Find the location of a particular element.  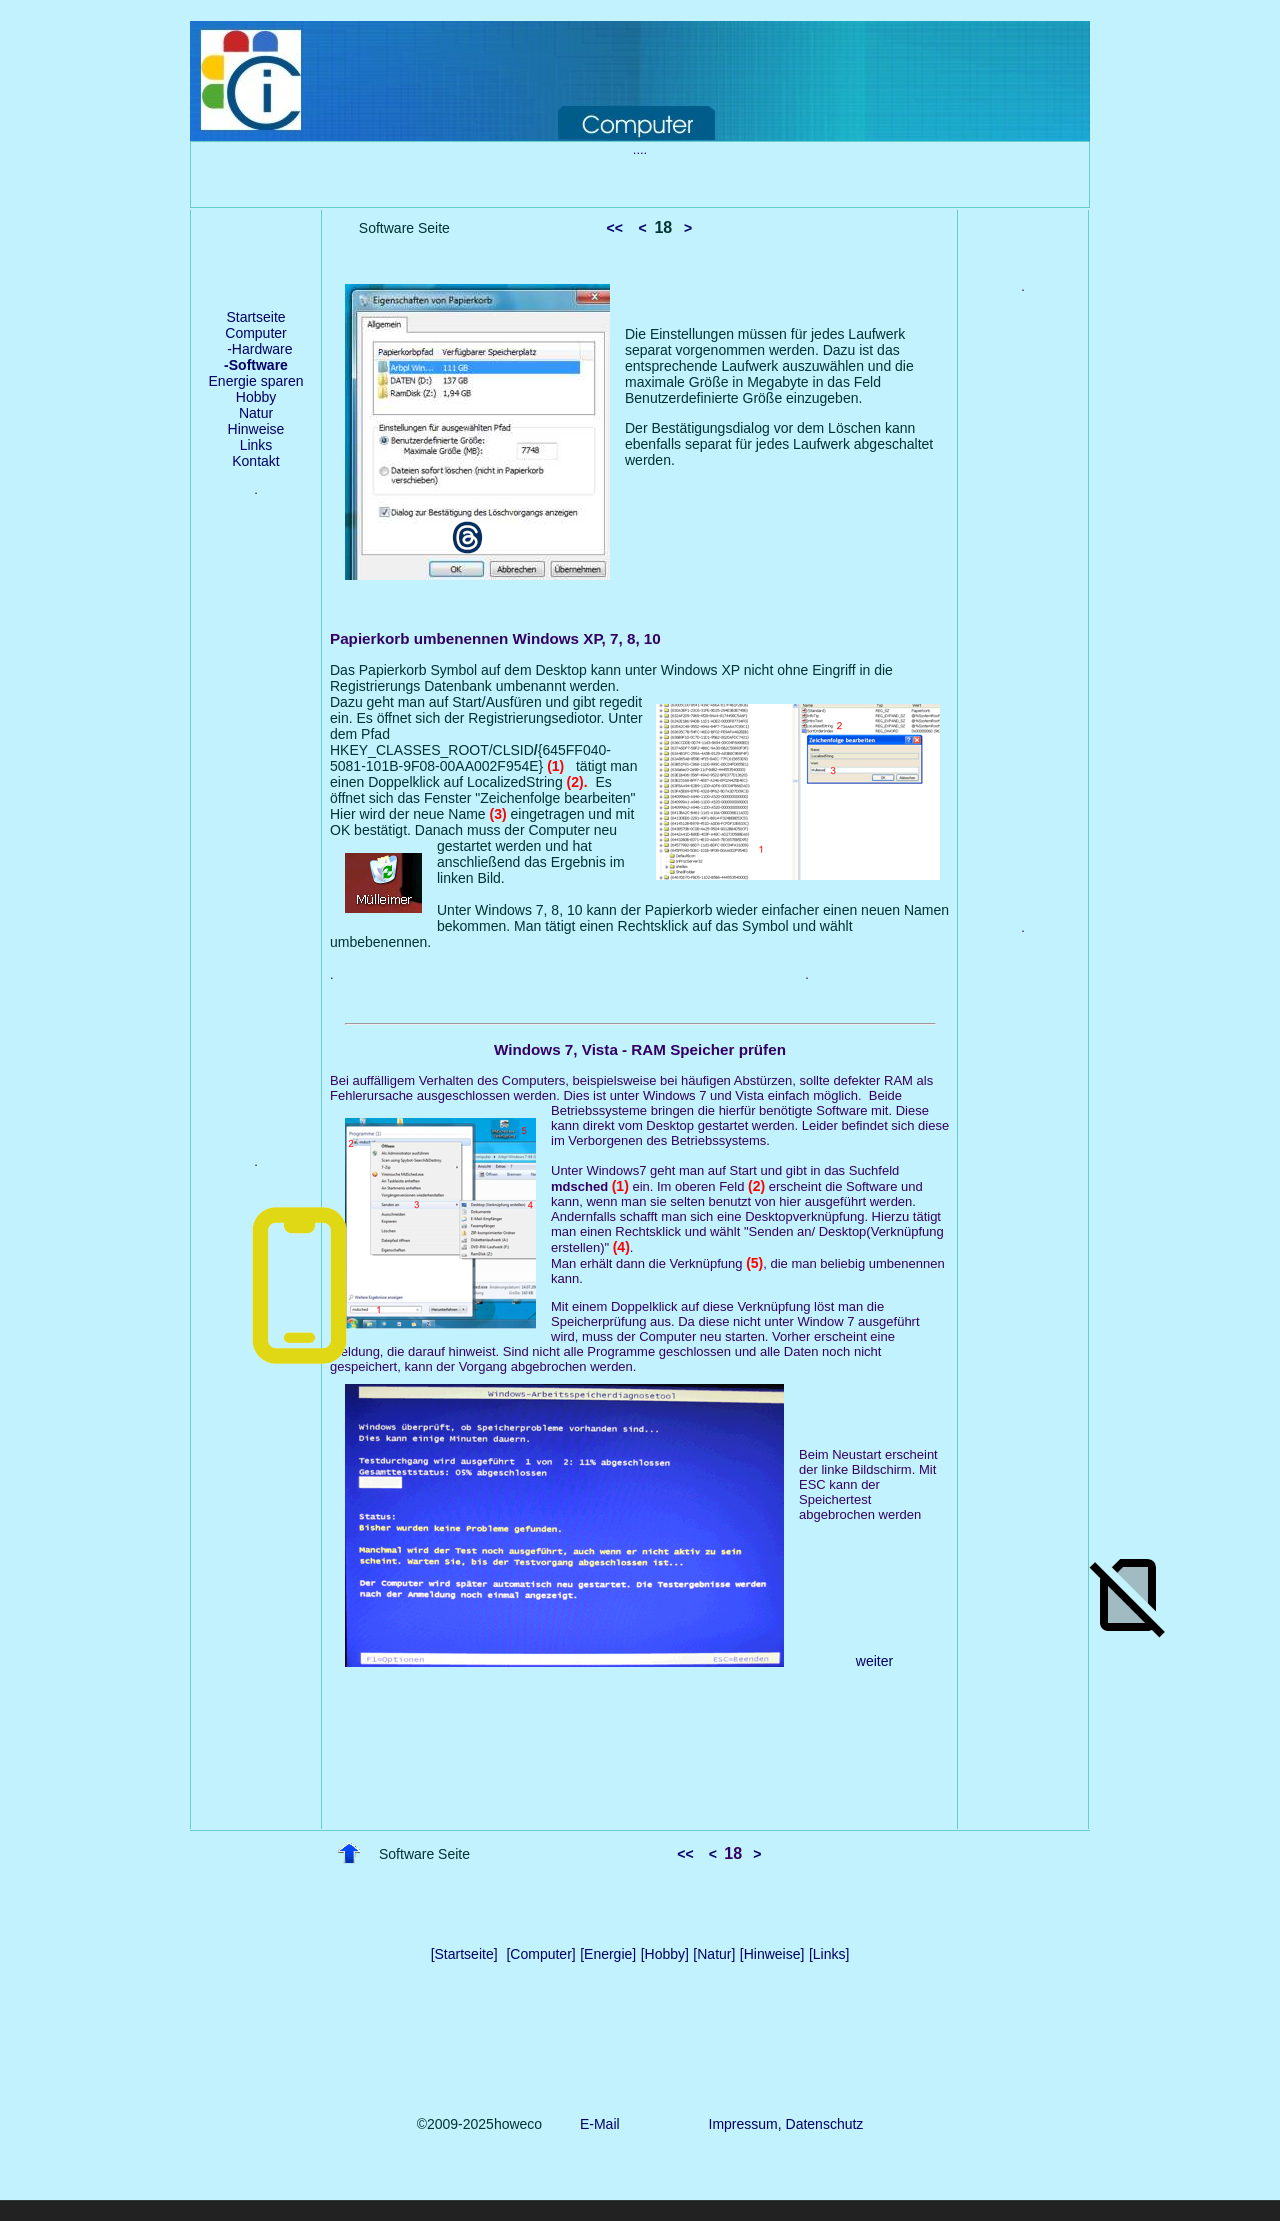

indicates no sim card detected is located at coordinates (1128, 1595).